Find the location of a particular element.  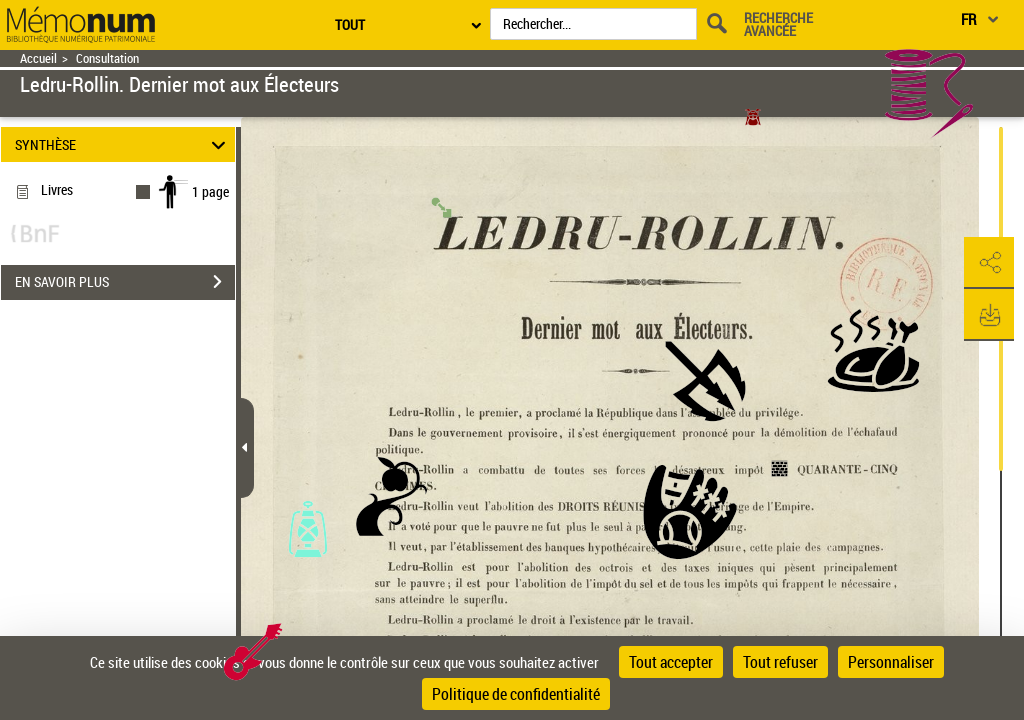

build or place a stone wall in-game is located at coordinates (779, 468).